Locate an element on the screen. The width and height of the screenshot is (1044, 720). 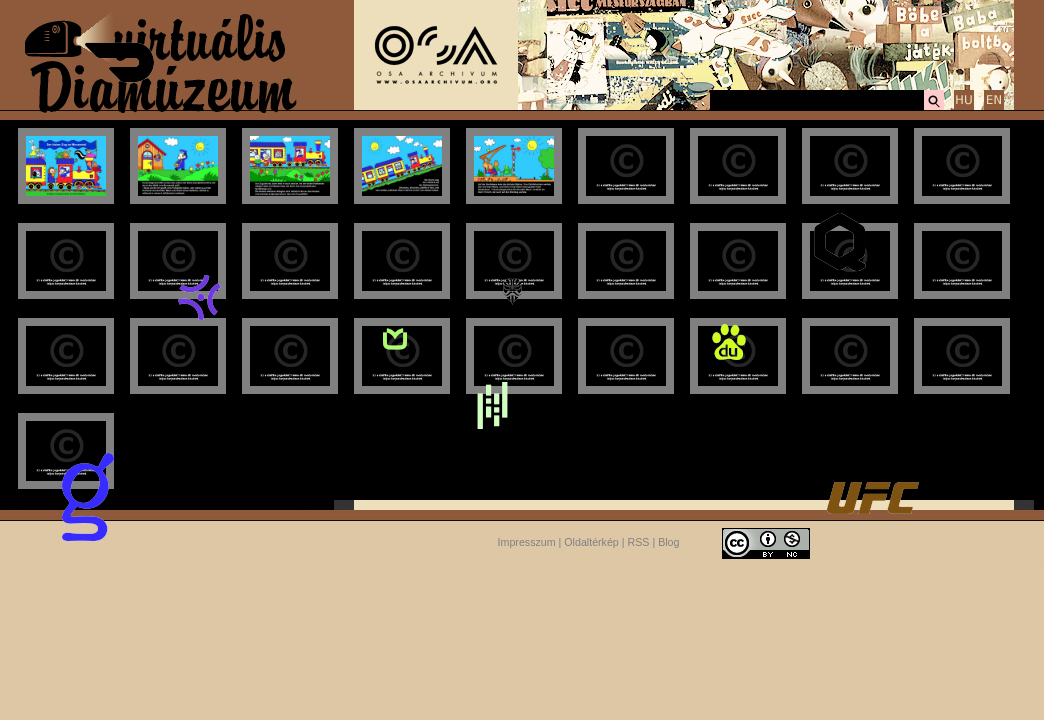
qubes os logo is located at coordinates (840, 242).